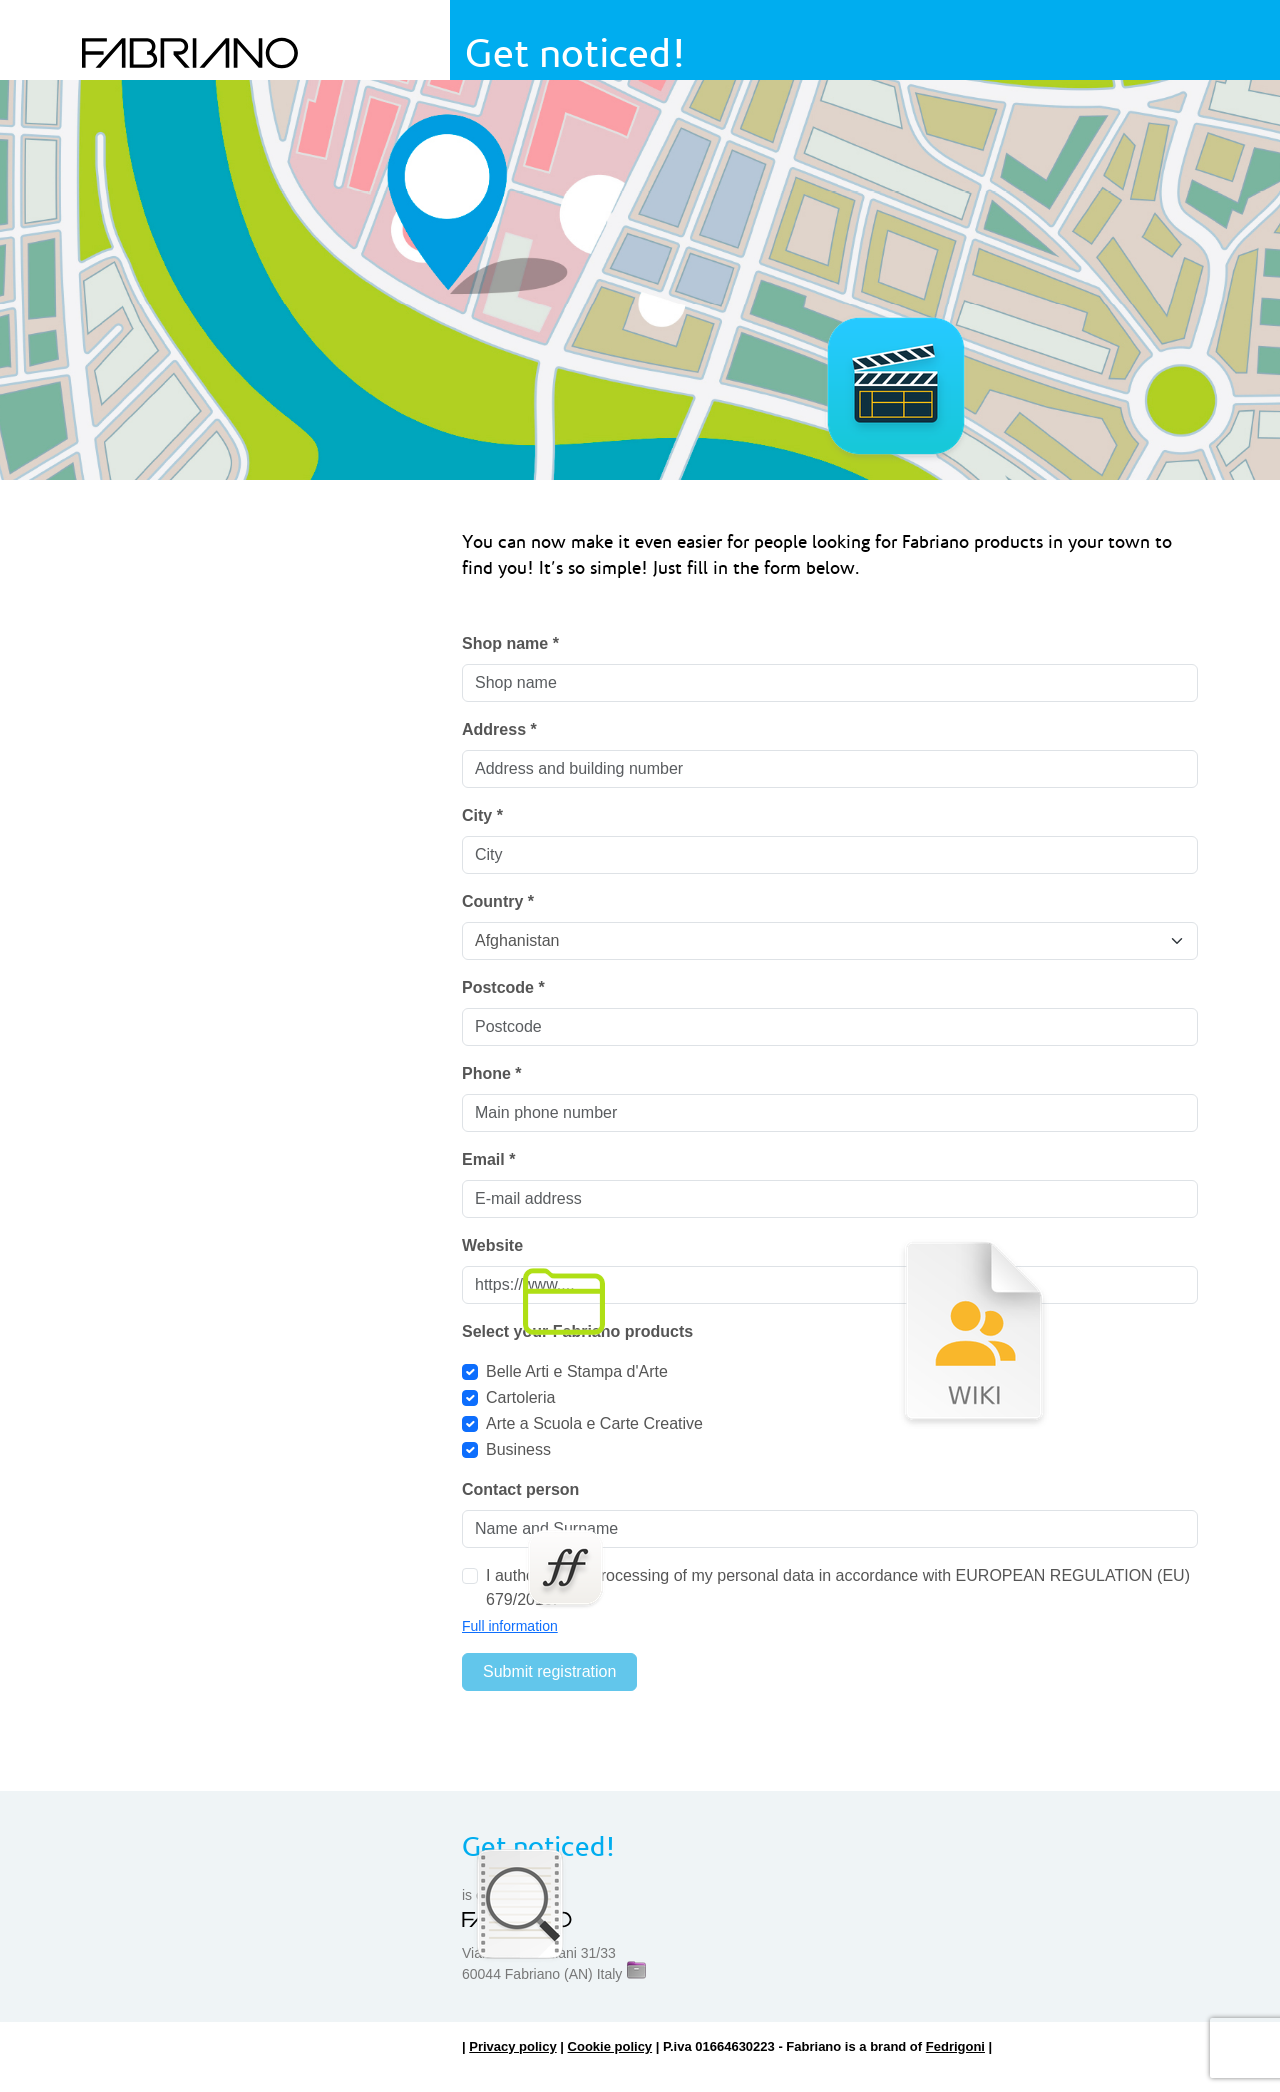 Image resolution: width=1280 pixels, height=2092 pixels. Describe the element at coordinates (636, 1969) in the screenshot. I see `open the file manager application` at that location.